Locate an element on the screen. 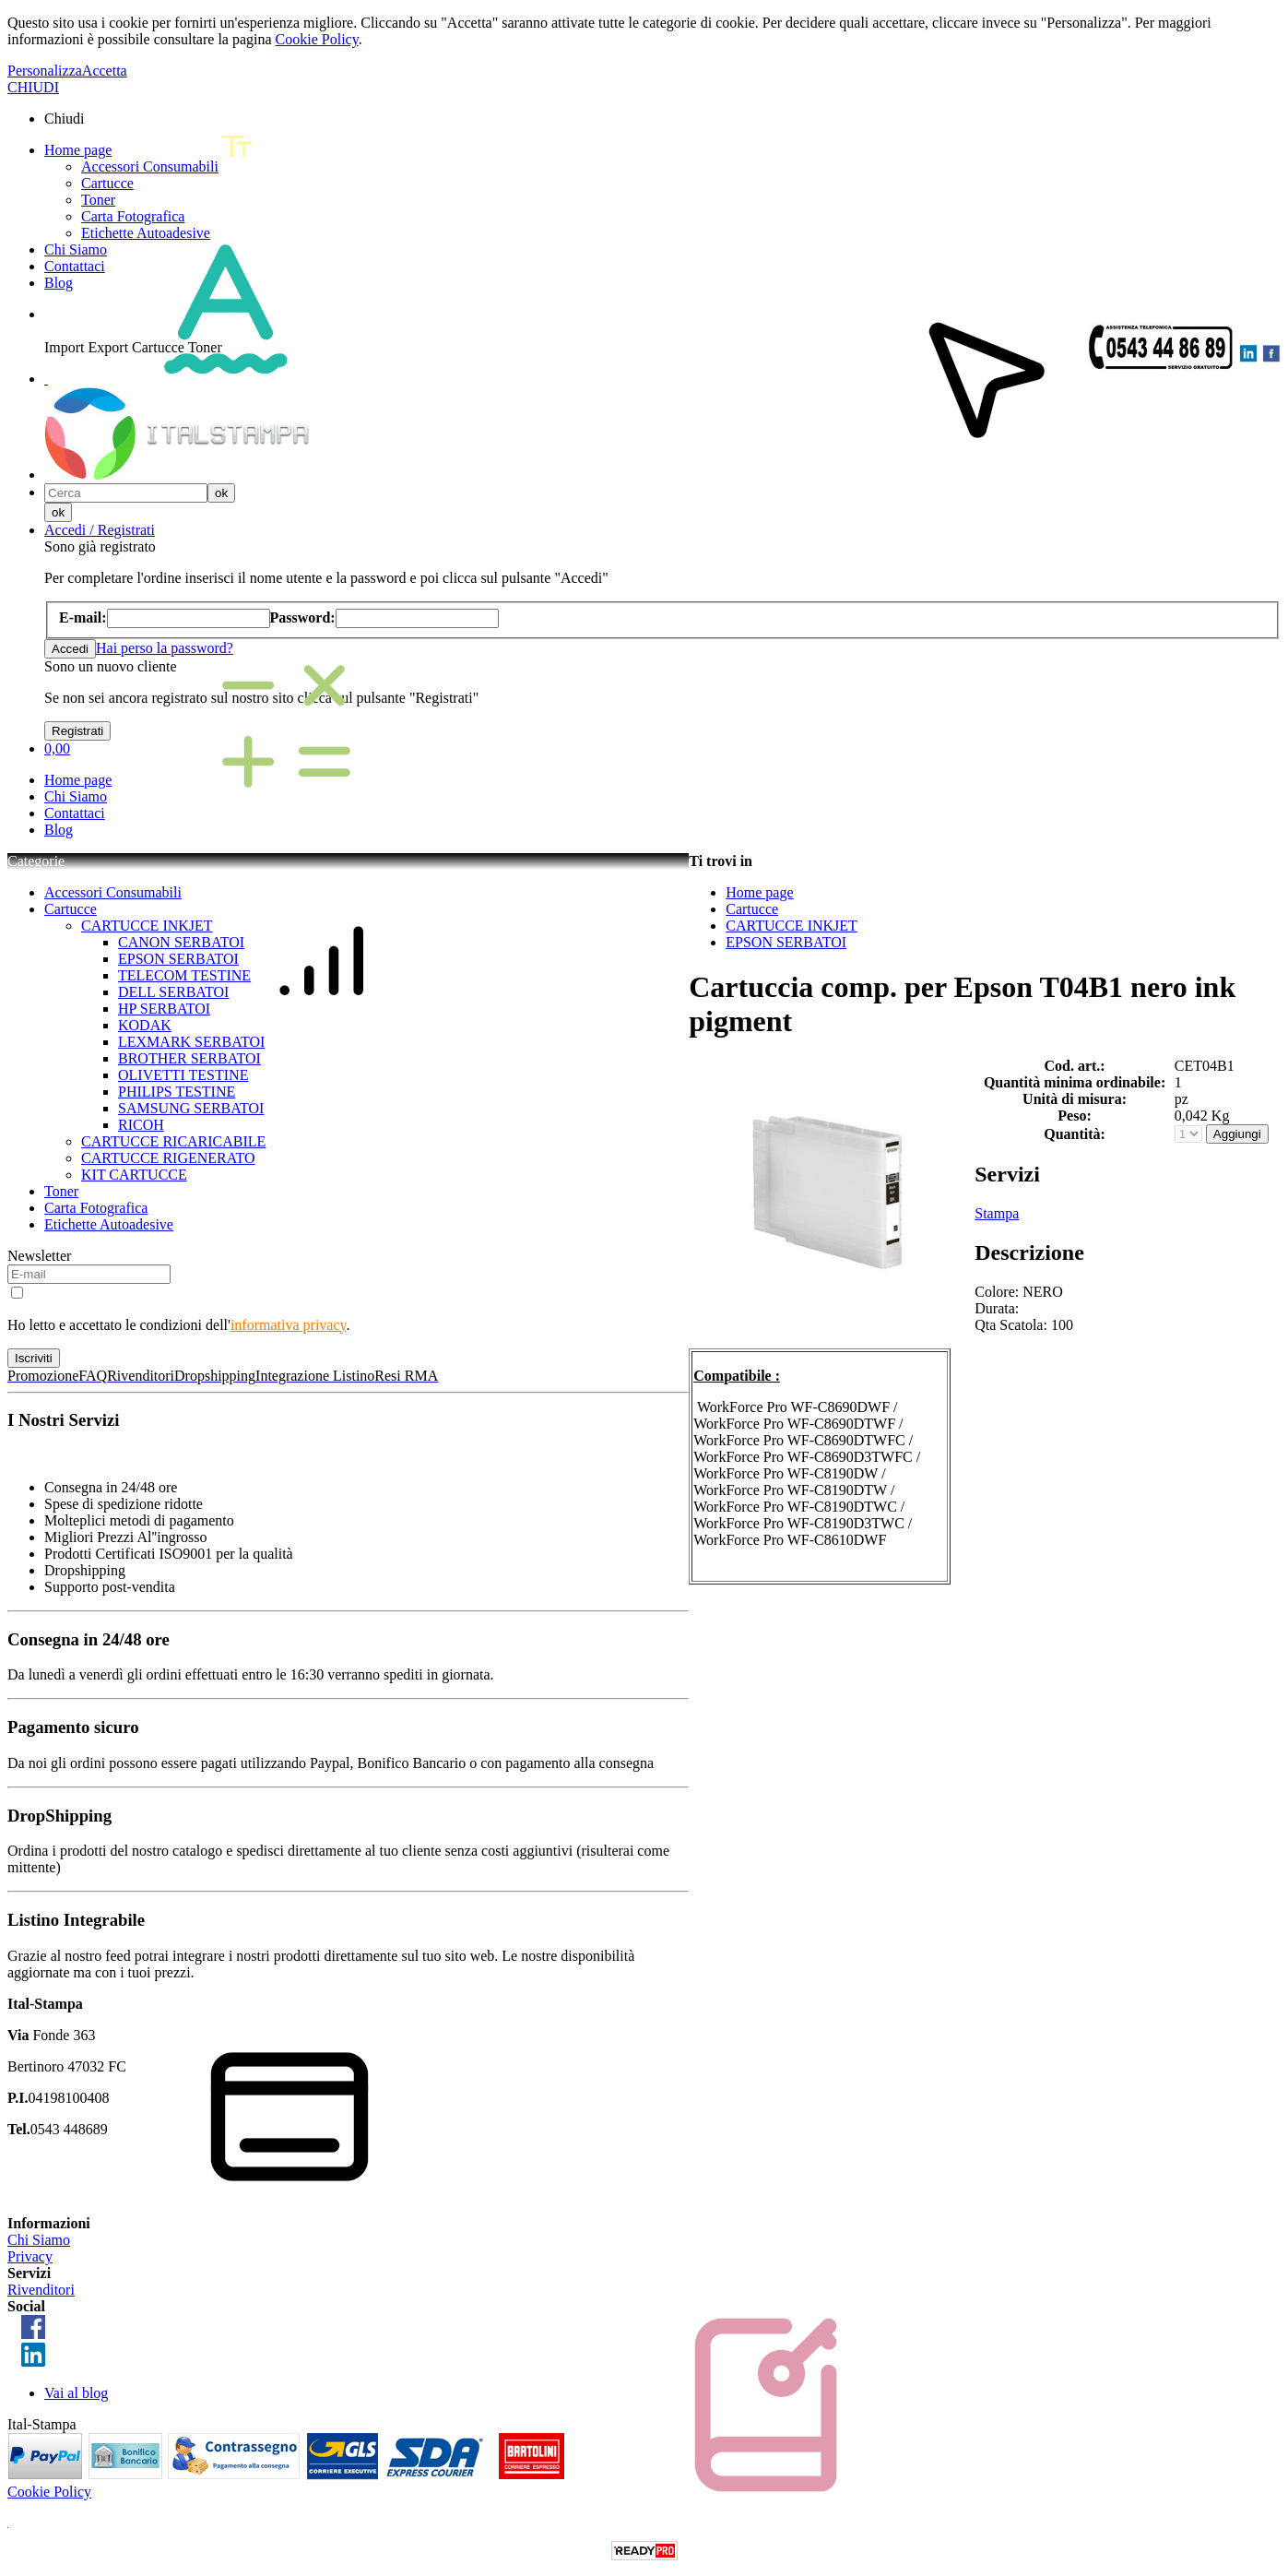  indicates strong network or cellular signal strength is located at coordinates (334, 951).